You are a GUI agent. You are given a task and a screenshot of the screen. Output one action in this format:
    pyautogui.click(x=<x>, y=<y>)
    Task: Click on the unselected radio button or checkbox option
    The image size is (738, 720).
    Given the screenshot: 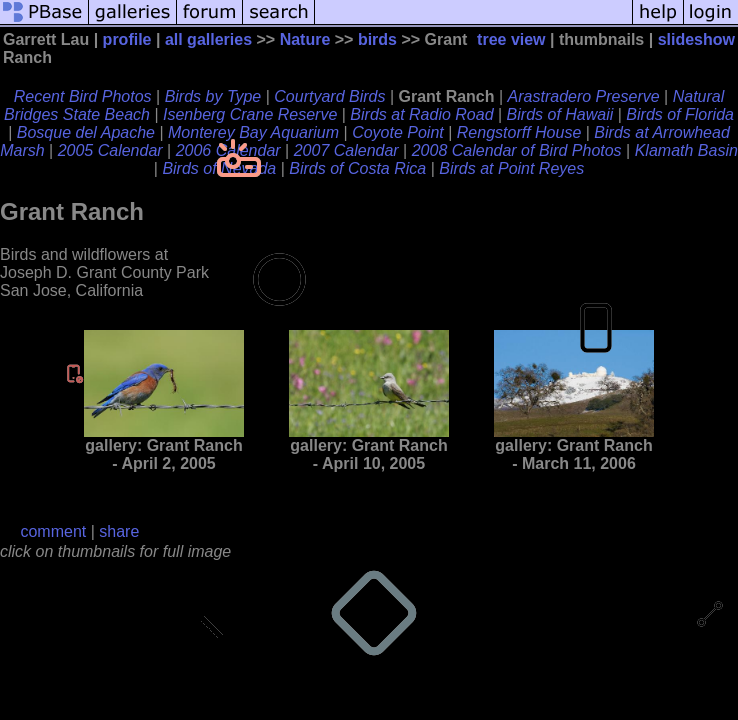 What is the action you would take?
    pyautogui.click(x=279, y=279)
    